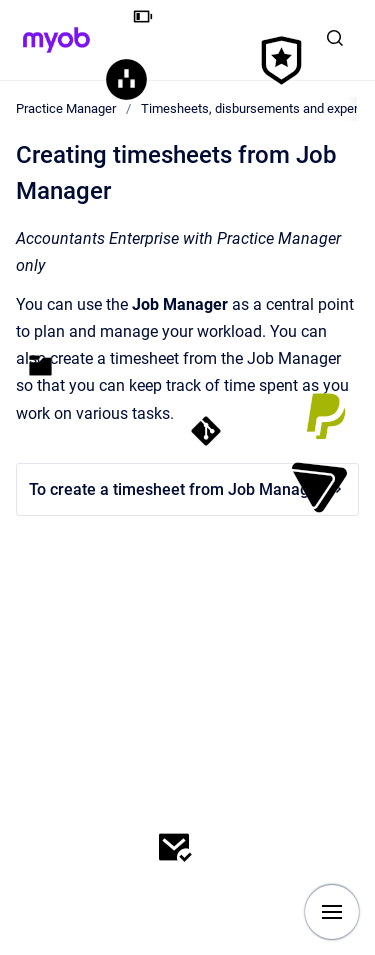 This screenshot has height=955, width=375. Describe the element at coordinates (40, 365) in the screenshot. I see `open folder to view files` at that location.